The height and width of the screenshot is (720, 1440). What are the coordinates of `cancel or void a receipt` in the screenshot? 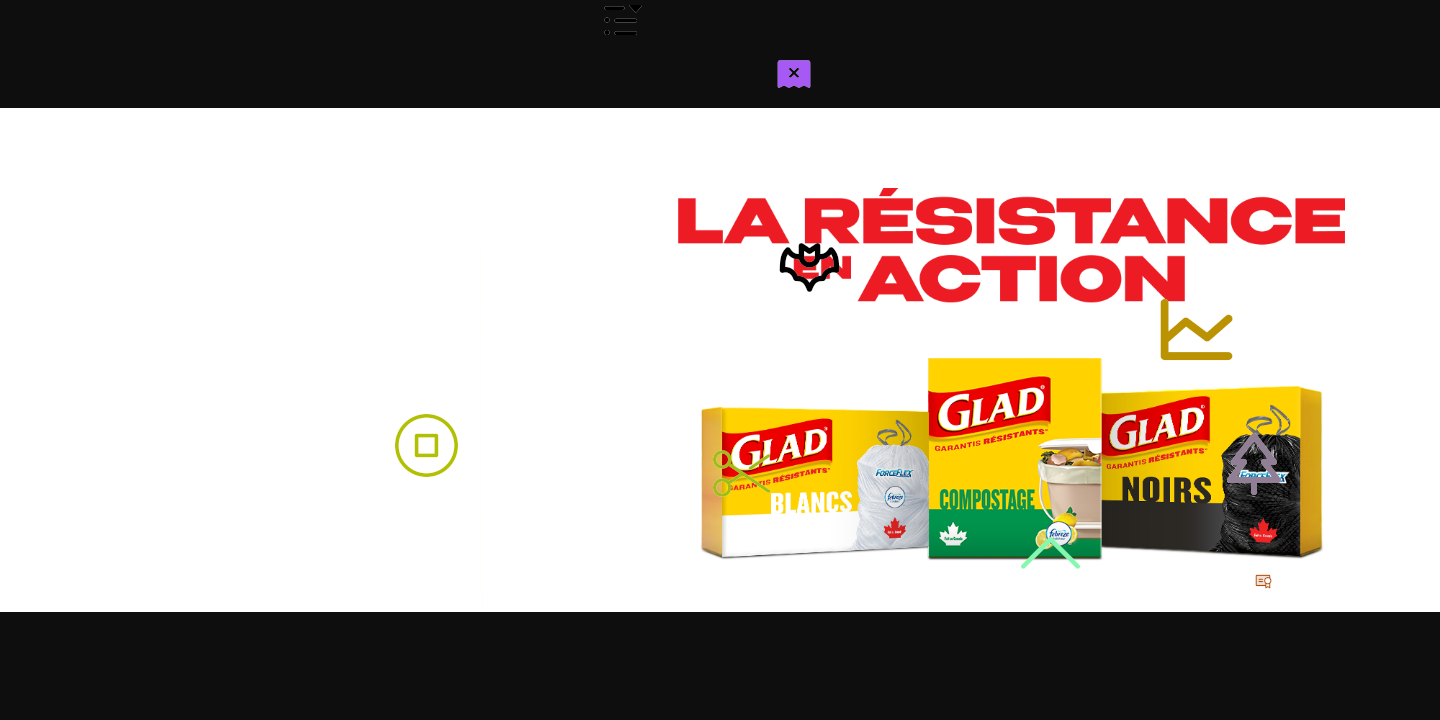 It's located at (794, 74).